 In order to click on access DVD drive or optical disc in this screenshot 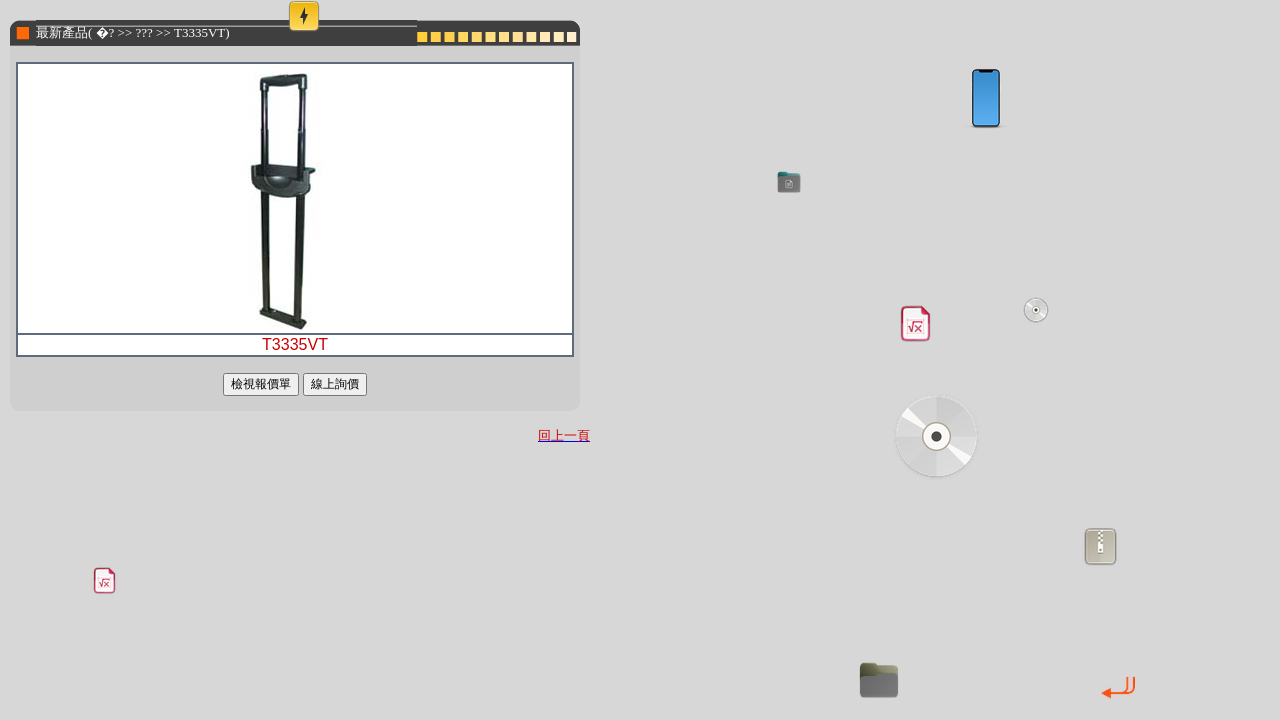, I will do `click(1036, 310)`.